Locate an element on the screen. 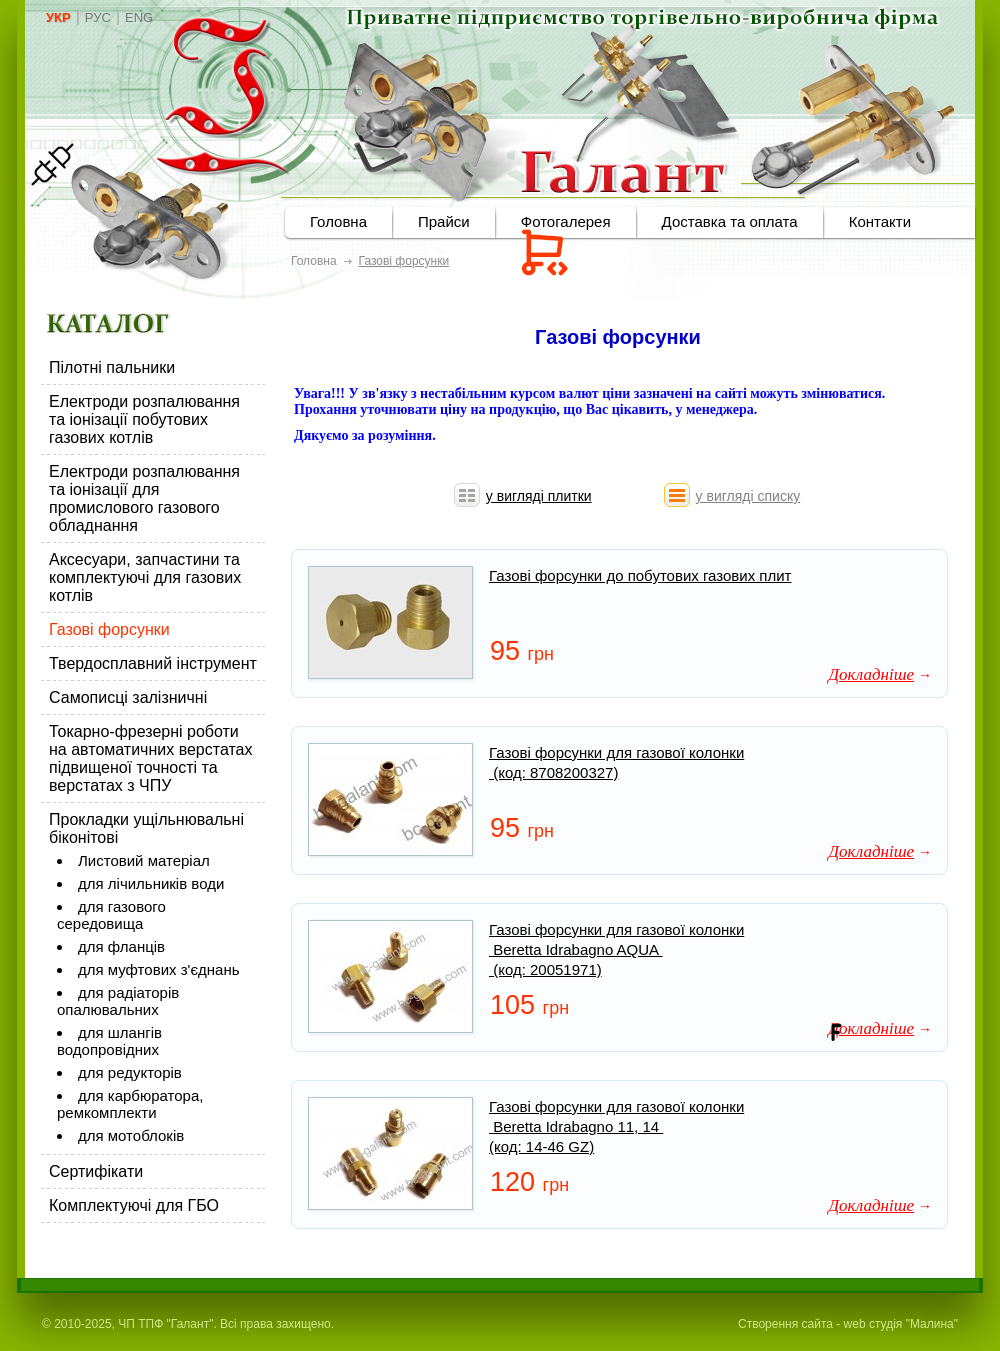  access cart API or developer settings is located at coordinates (542, 252).